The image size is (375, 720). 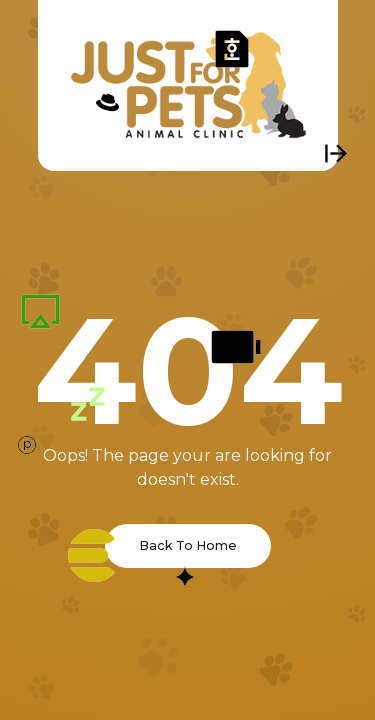 I want to click on indicates current battery level, so click(x=235, y=347).